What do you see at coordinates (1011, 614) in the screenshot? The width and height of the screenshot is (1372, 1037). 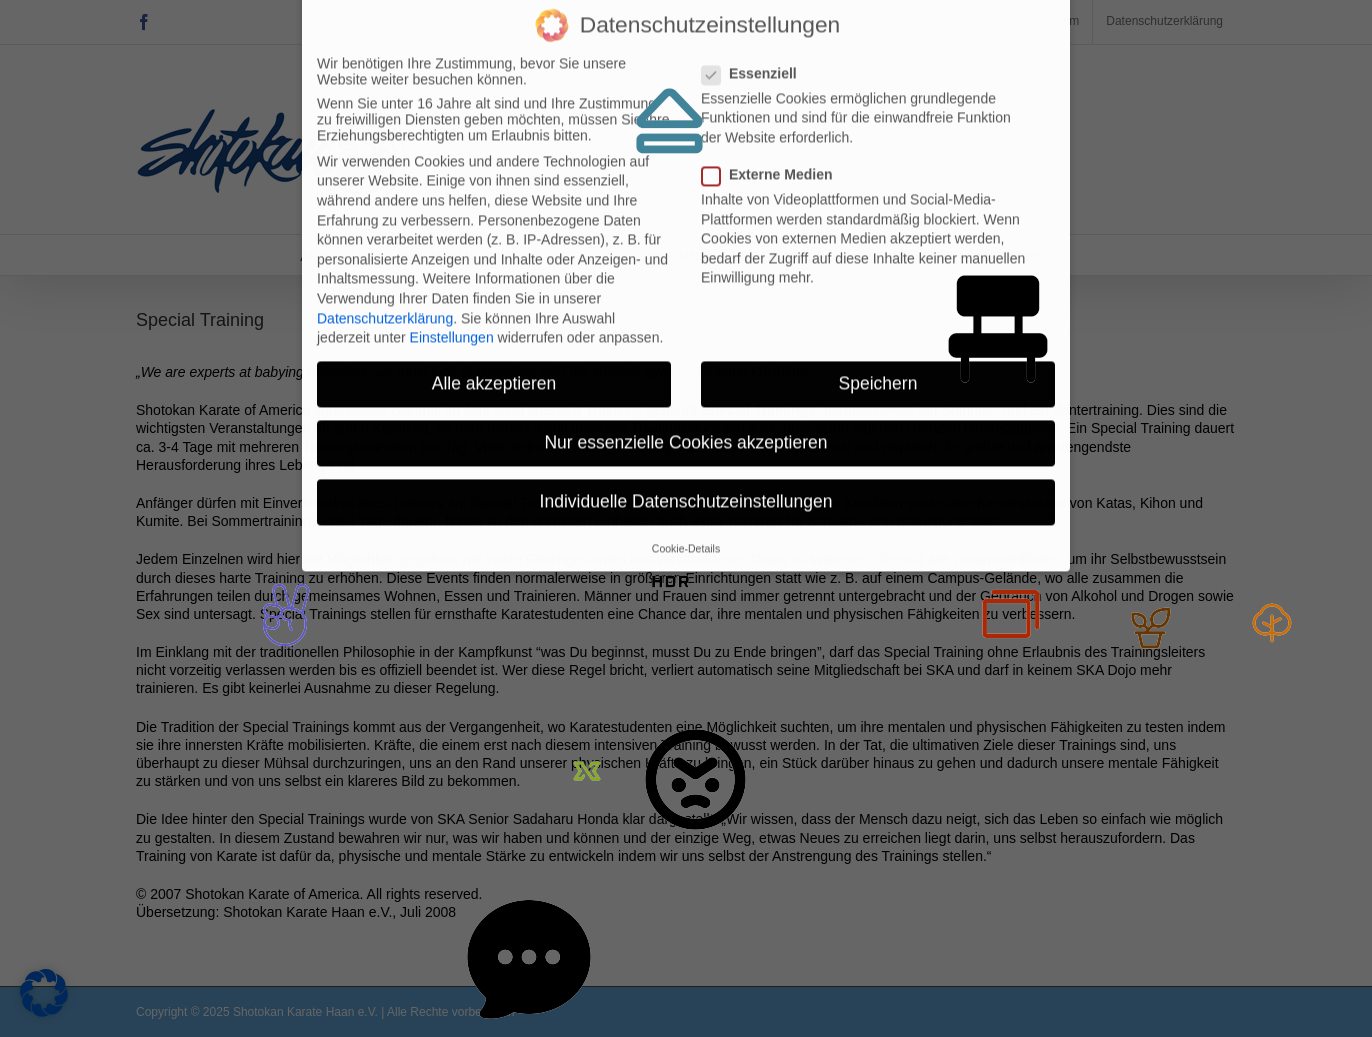 I see `view stacked cards or layers` at bounding box center [1011, 614].